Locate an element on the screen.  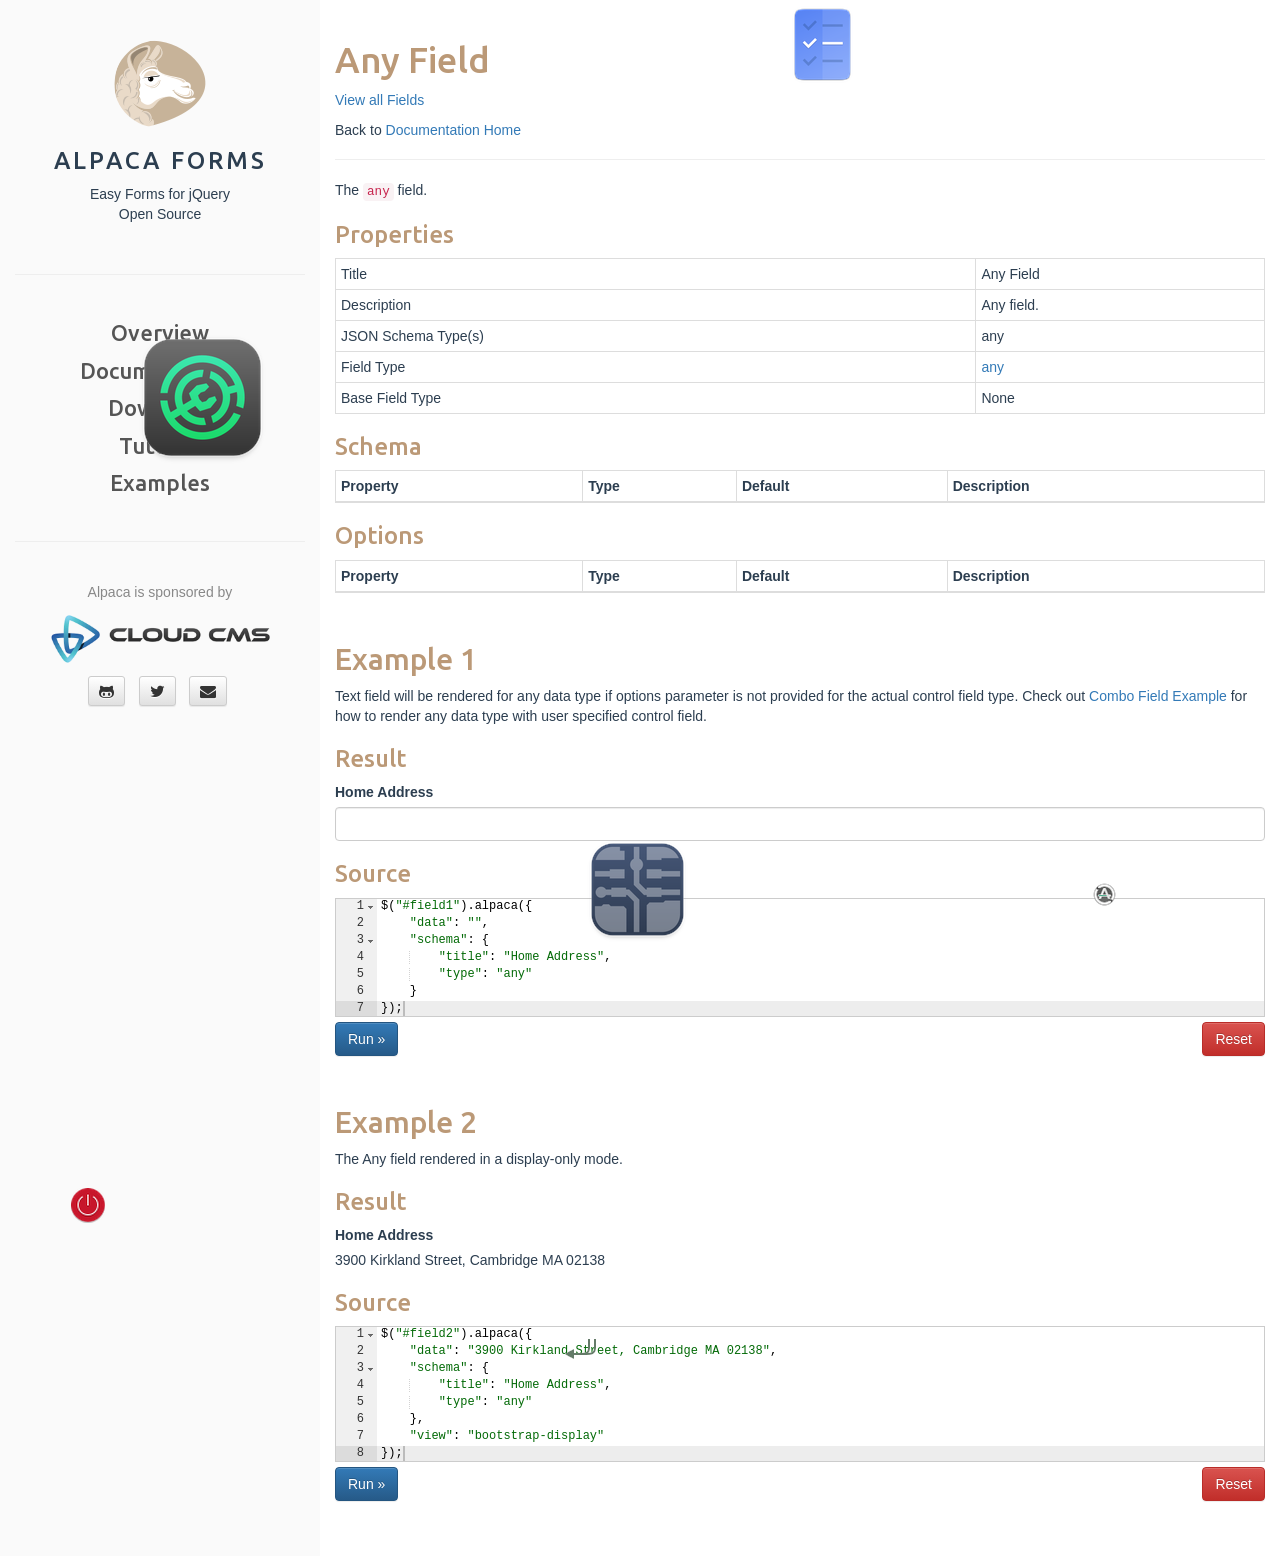
open work tasks or to-do list app is located at coordinates (822, 44).